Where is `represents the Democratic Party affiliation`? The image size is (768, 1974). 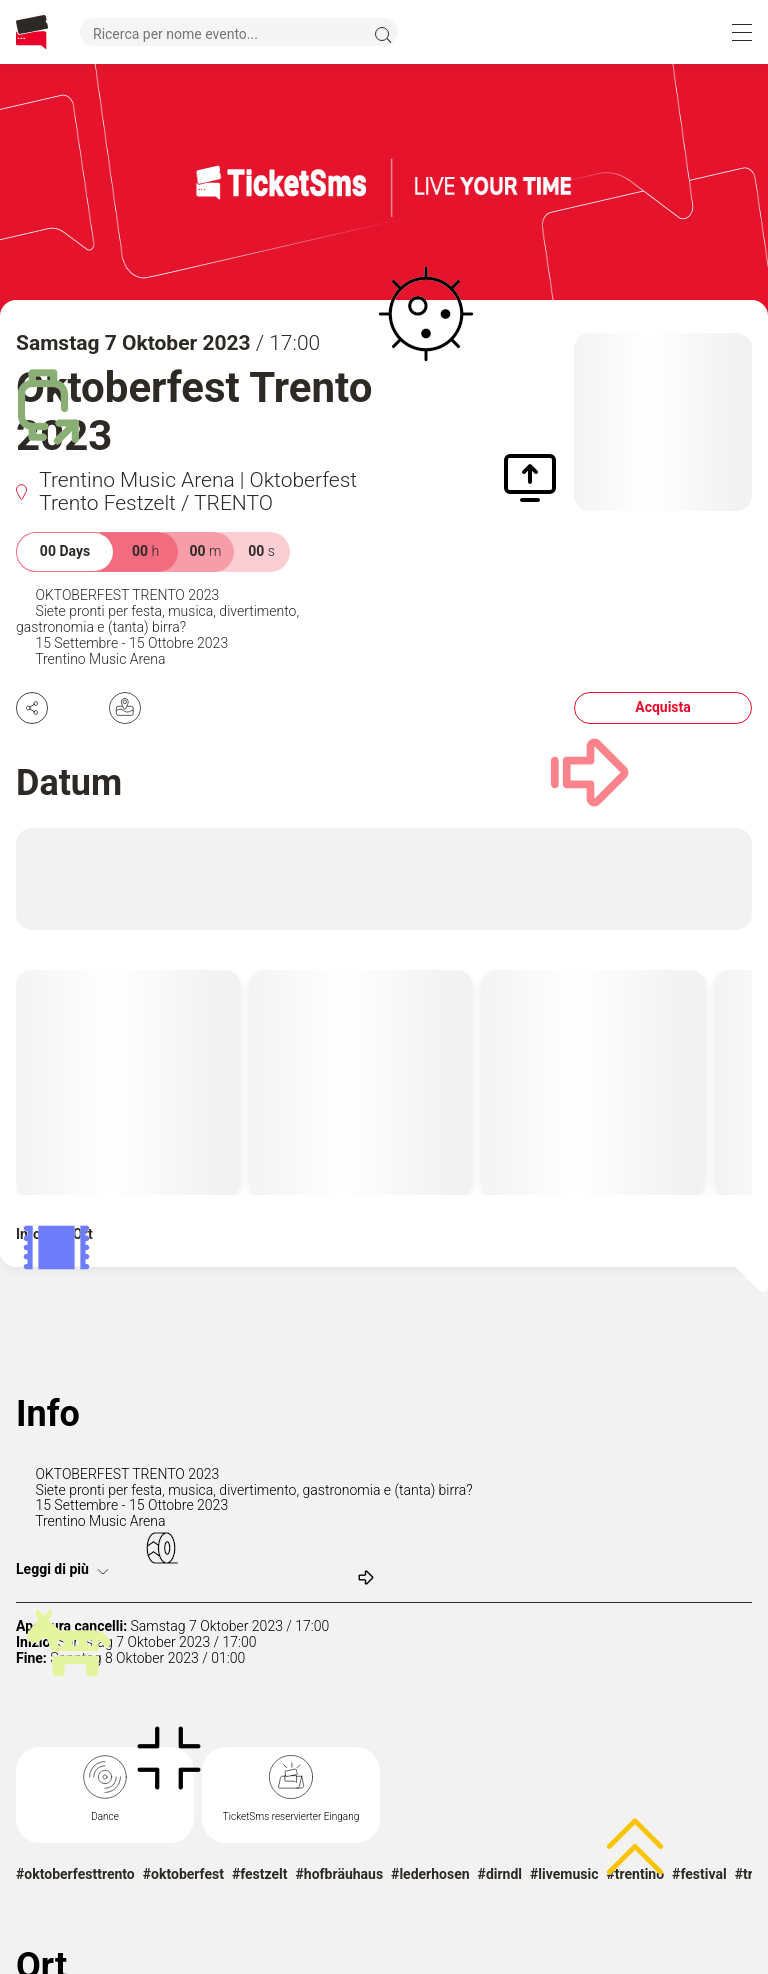 represents the Democratic Party affiliation is located at coordinates (69, 1643).